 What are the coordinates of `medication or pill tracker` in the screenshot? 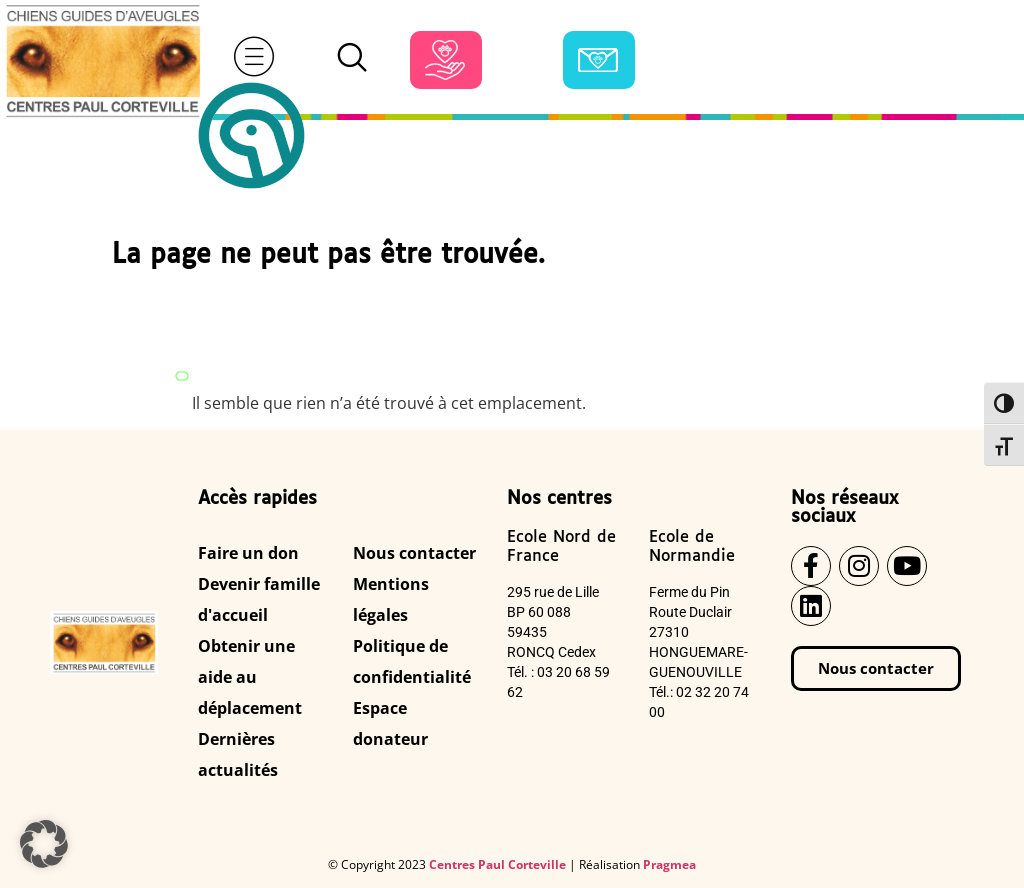 It's located at (182, 376).